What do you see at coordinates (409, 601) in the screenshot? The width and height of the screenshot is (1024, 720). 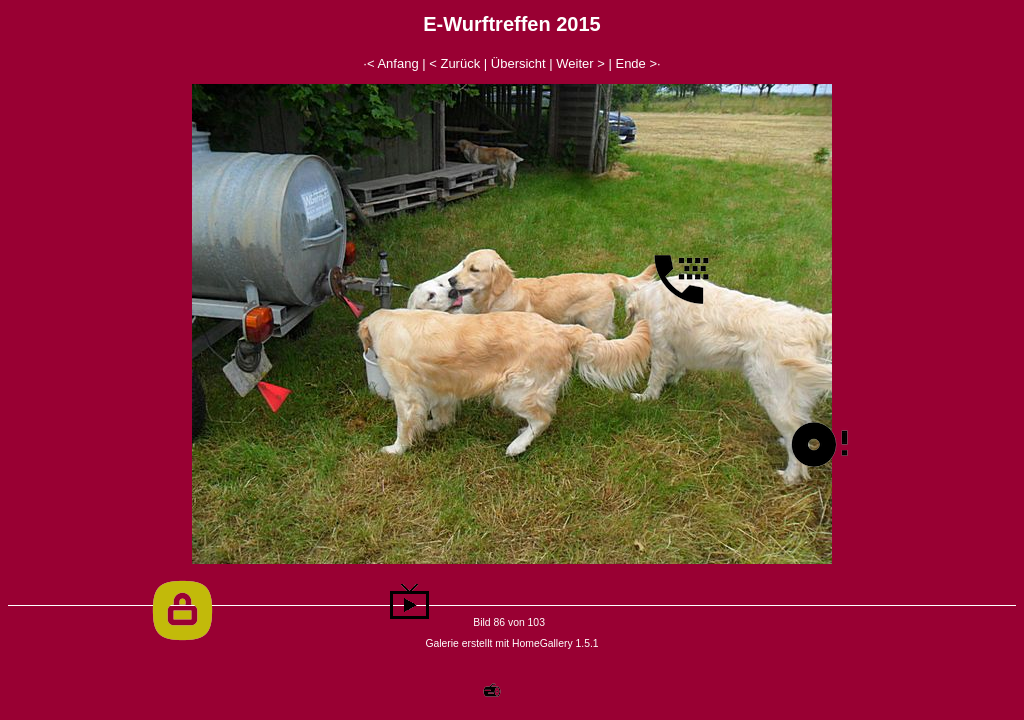 I see `watch live television or streaming content` at bounding box center [409, 601].